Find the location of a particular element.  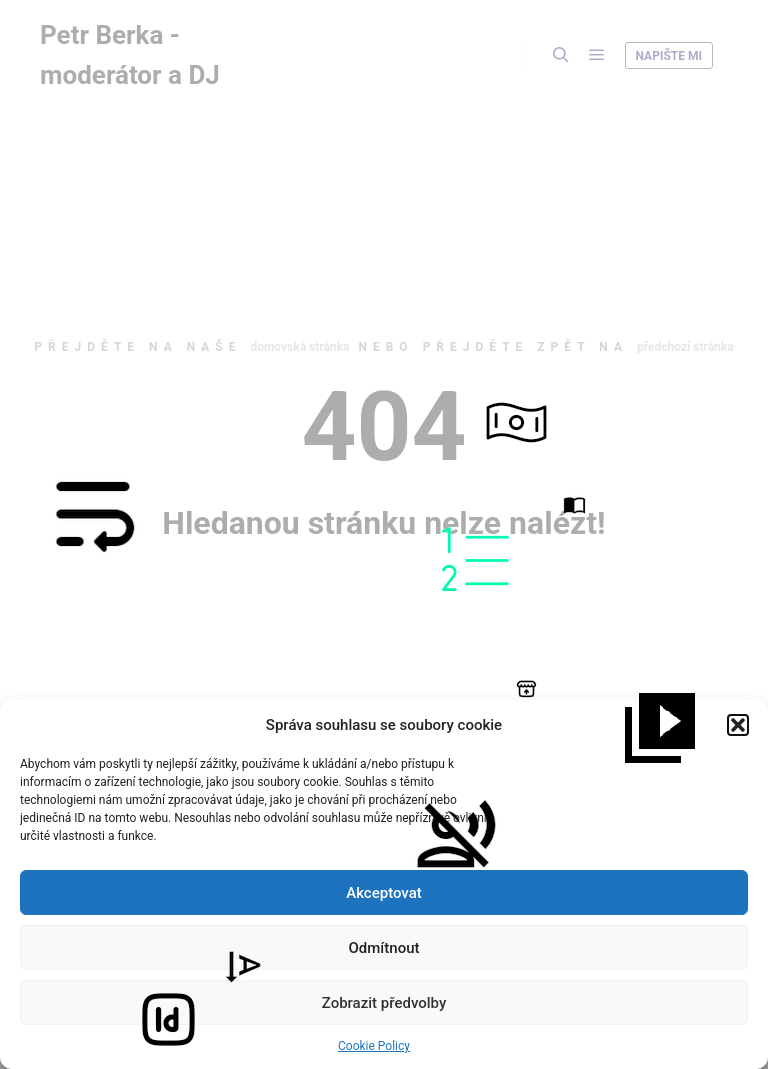

import contacts from address book is located at coordinates (574, 504).